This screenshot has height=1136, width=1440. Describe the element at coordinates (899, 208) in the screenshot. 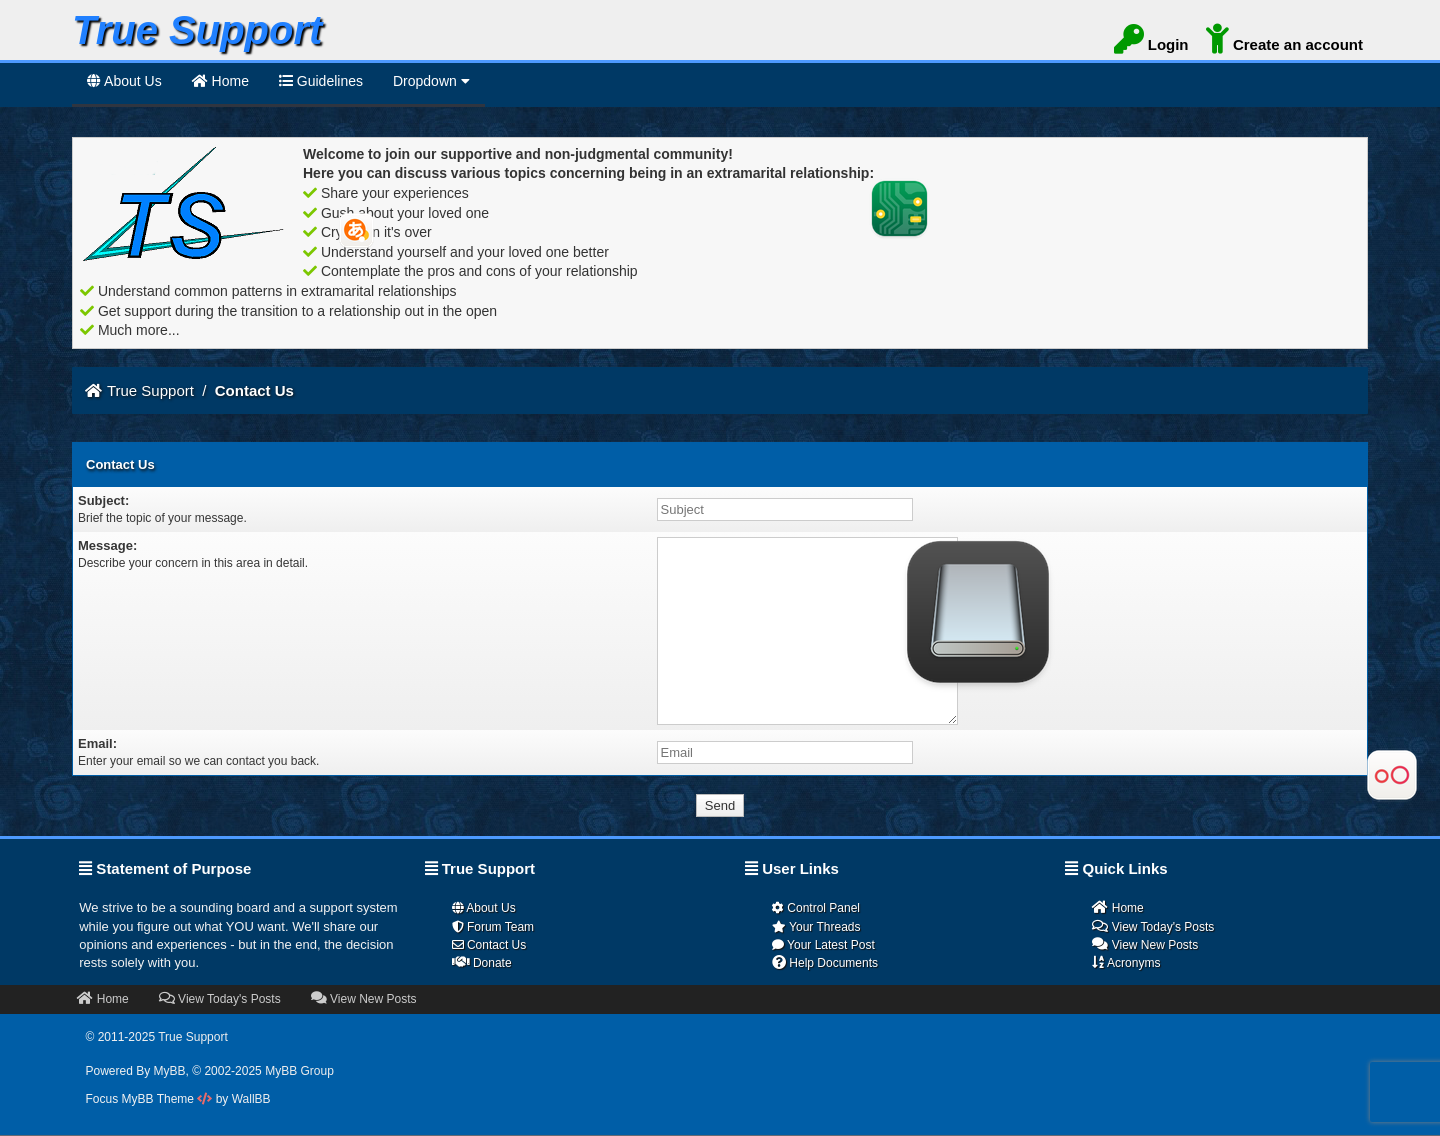

I see `open pcbnew circuit board design application` at that location.